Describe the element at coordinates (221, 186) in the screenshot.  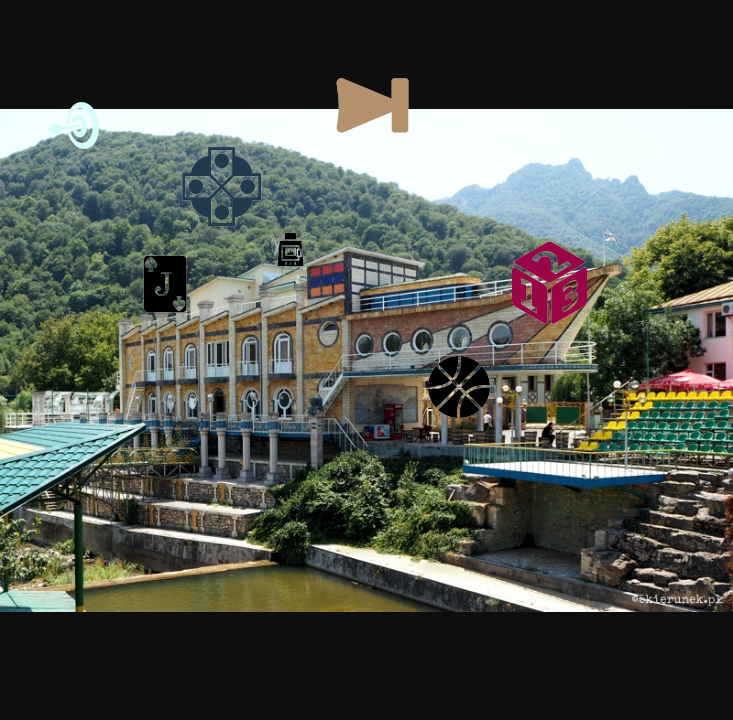
I see `access game controller settings` at that location.